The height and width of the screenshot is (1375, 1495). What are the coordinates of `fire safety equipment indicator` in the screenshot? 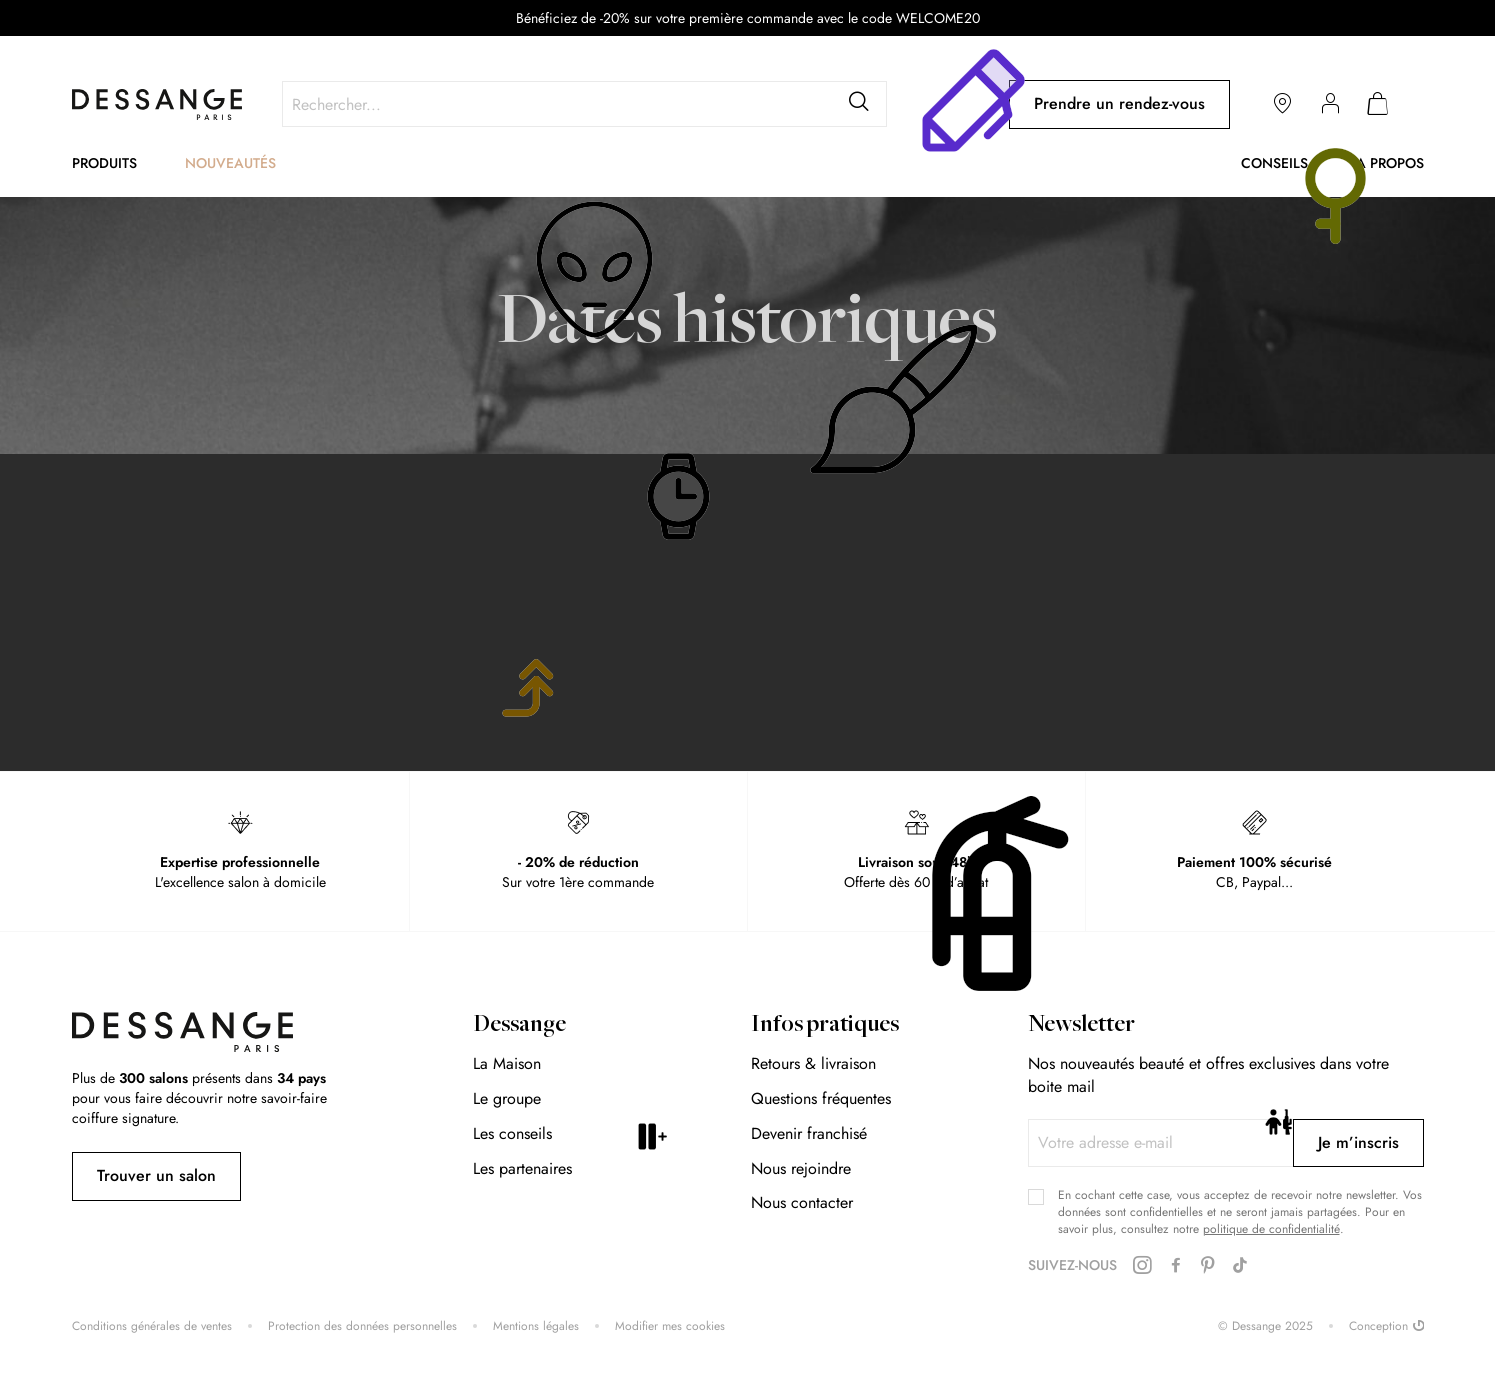 It's located at (991, 895).